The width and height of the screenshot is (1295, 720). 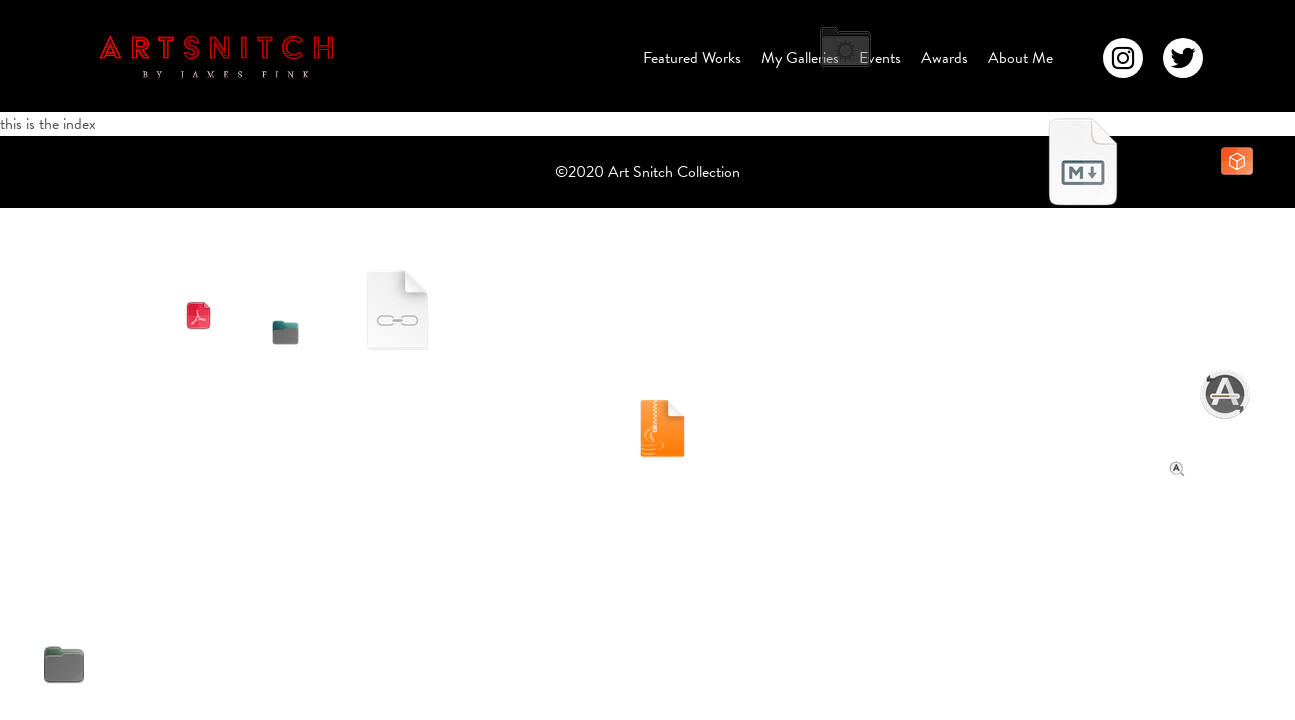 I want to click on open a 3D model file in OBJ format, so click(x=1237, y=160).